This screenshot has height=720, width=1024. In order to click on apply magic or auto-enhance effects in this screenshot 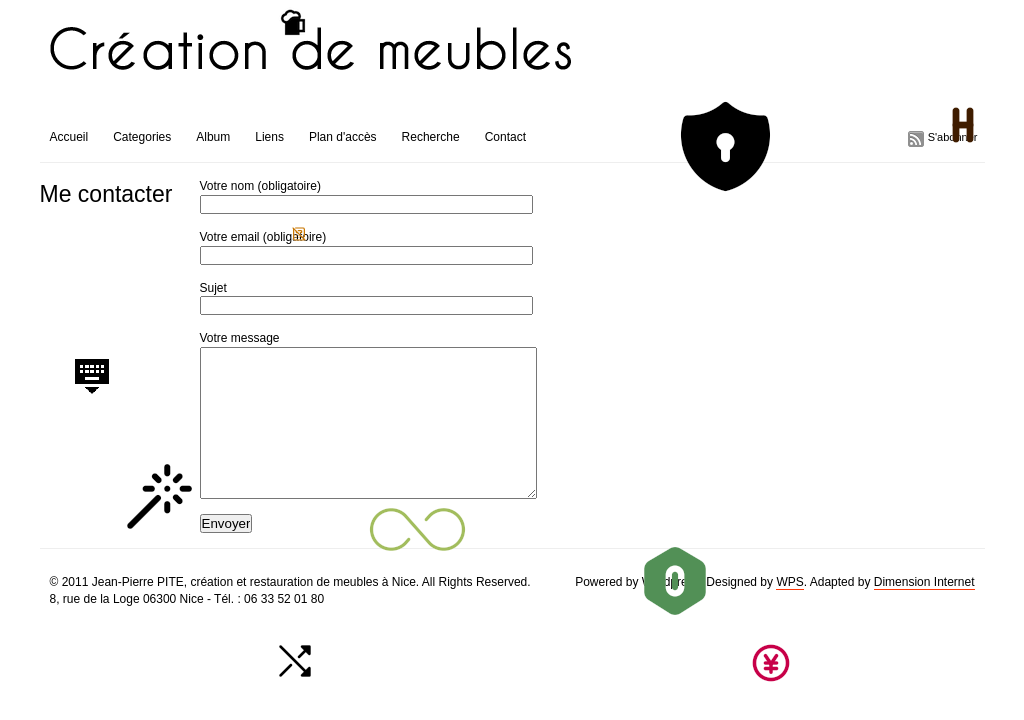, I will do `click(158, 498)`.